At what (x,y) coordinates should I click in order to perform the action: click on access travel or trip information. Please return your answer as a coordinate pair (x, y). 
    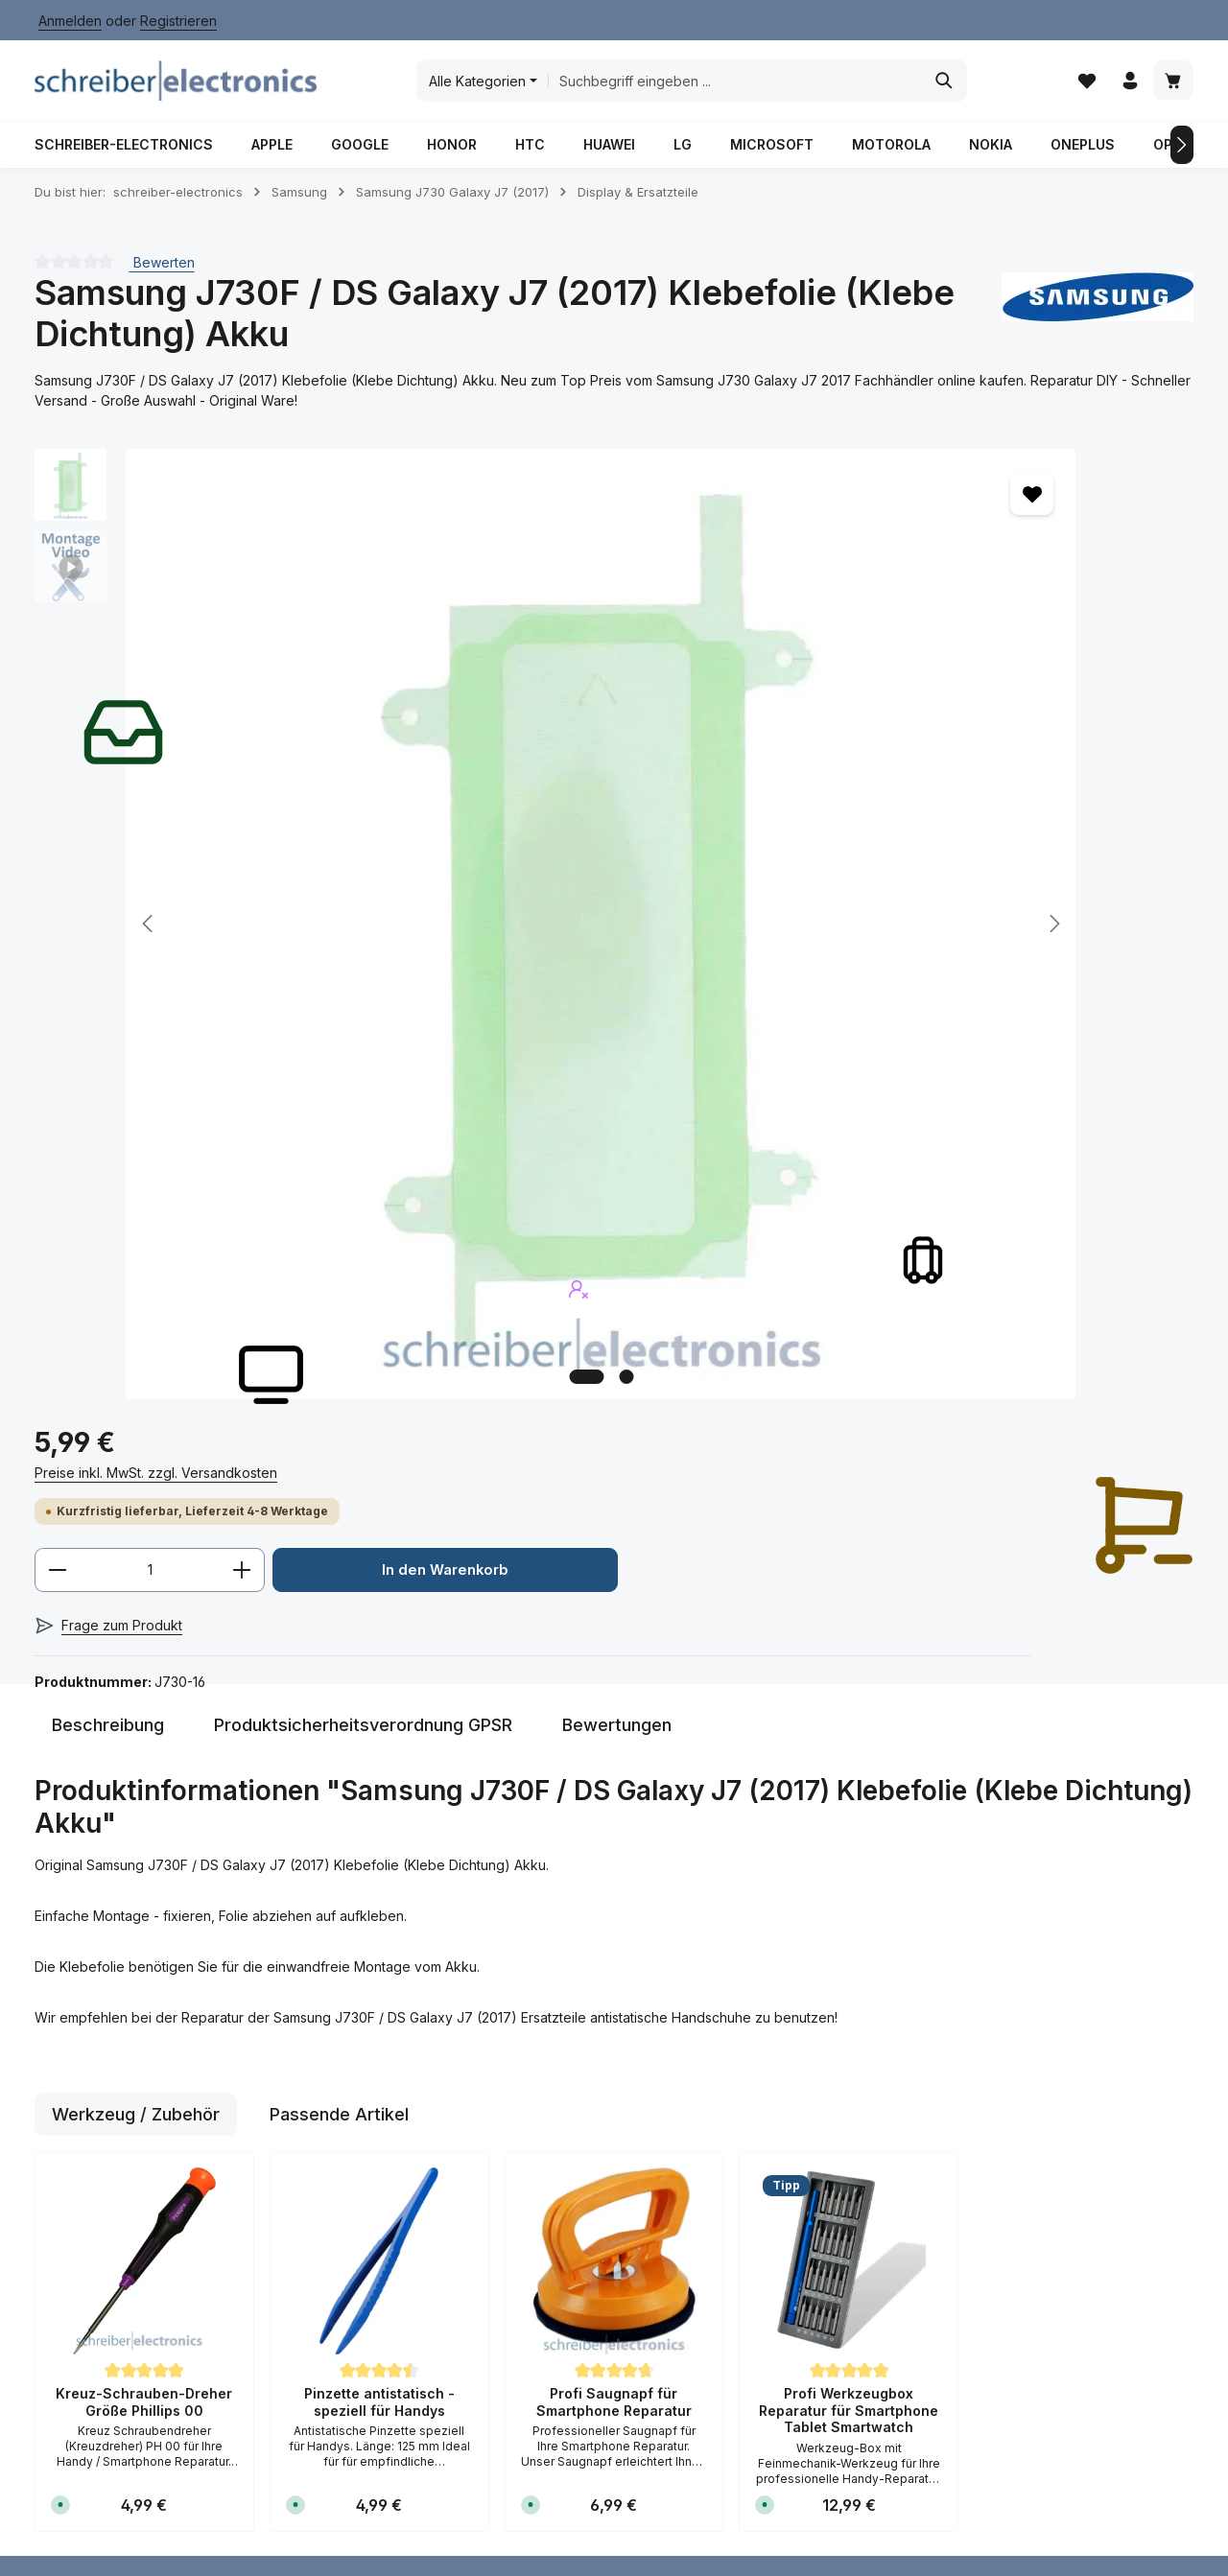
    Looking at the image, I should click on (923, 1260).